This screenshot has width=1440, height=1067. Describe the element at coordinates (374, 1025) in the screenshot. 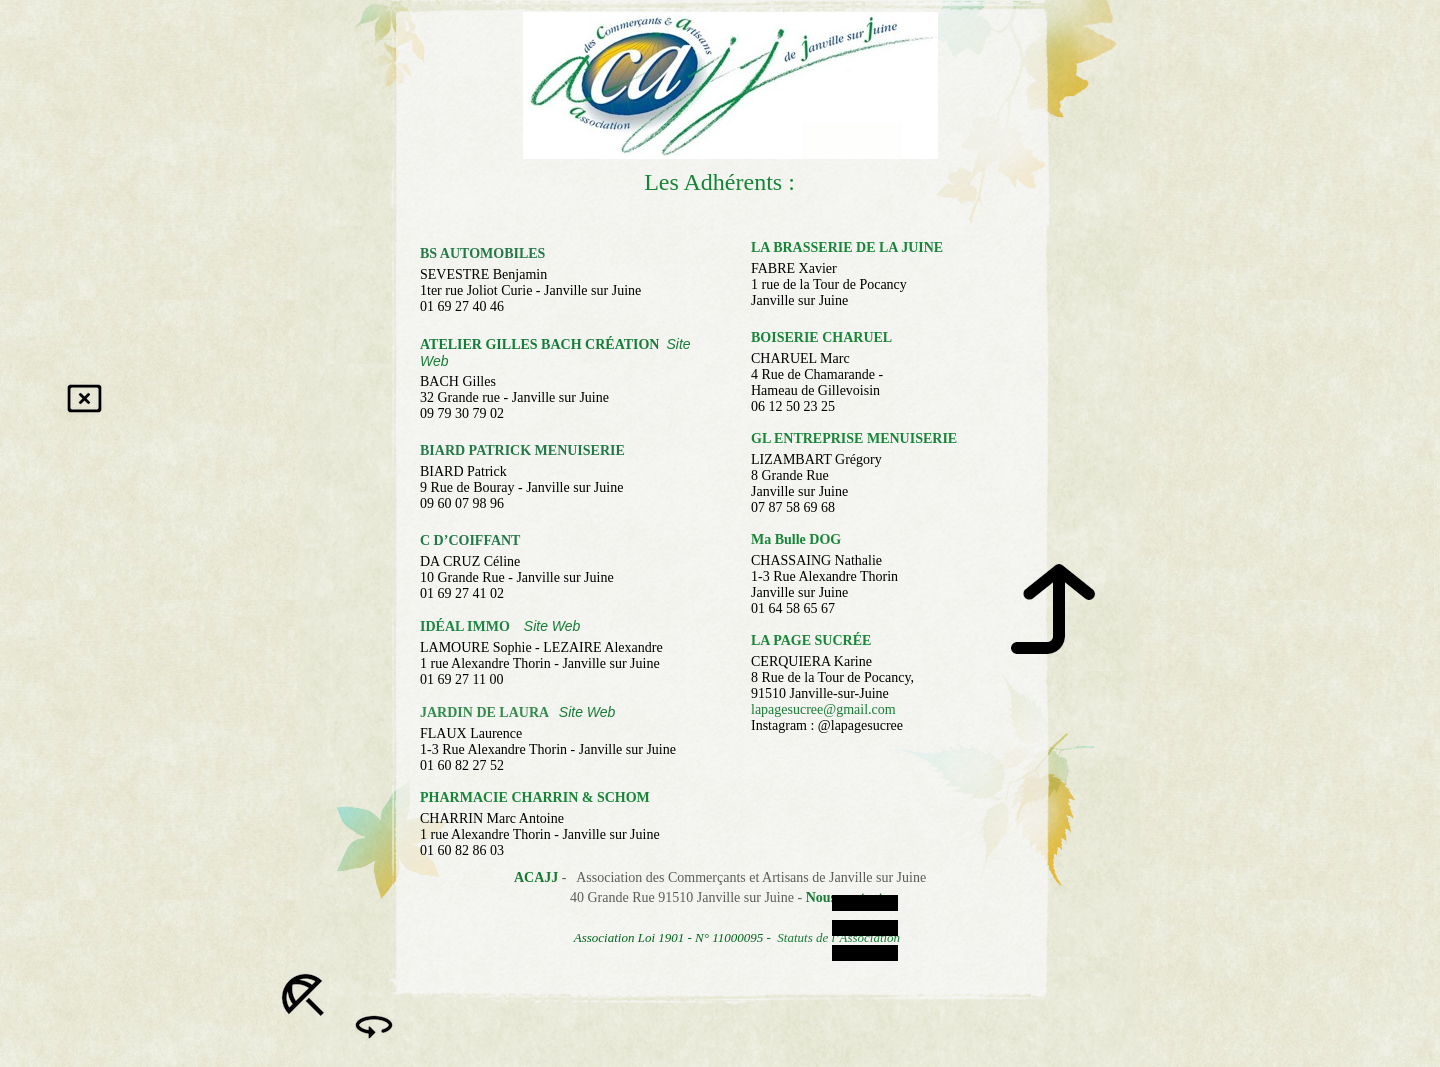

I see `view 360-degree panorama or image` at that location.